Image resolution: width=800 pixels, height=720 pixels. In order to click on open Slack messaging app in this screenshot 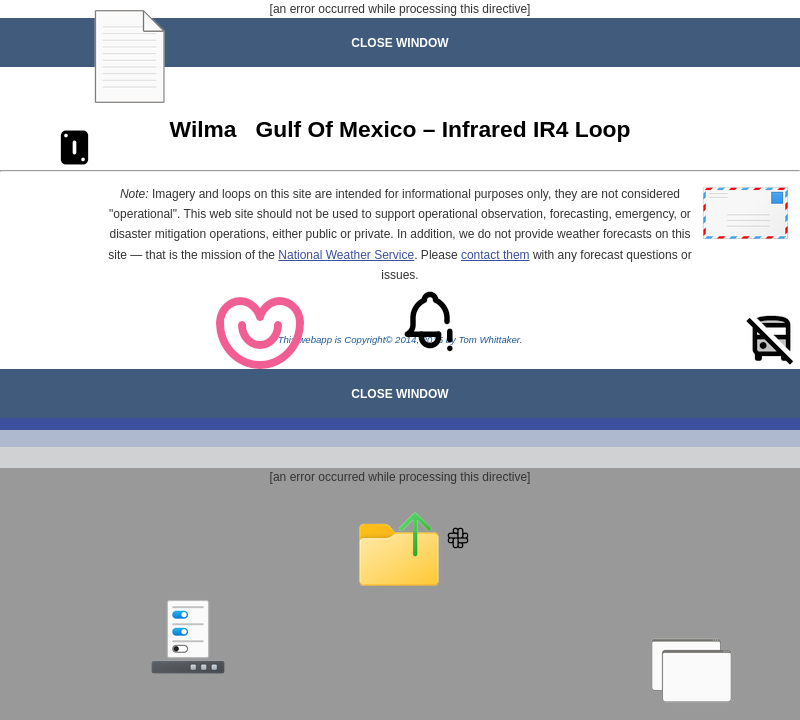, I will do `click(458, 538)`.